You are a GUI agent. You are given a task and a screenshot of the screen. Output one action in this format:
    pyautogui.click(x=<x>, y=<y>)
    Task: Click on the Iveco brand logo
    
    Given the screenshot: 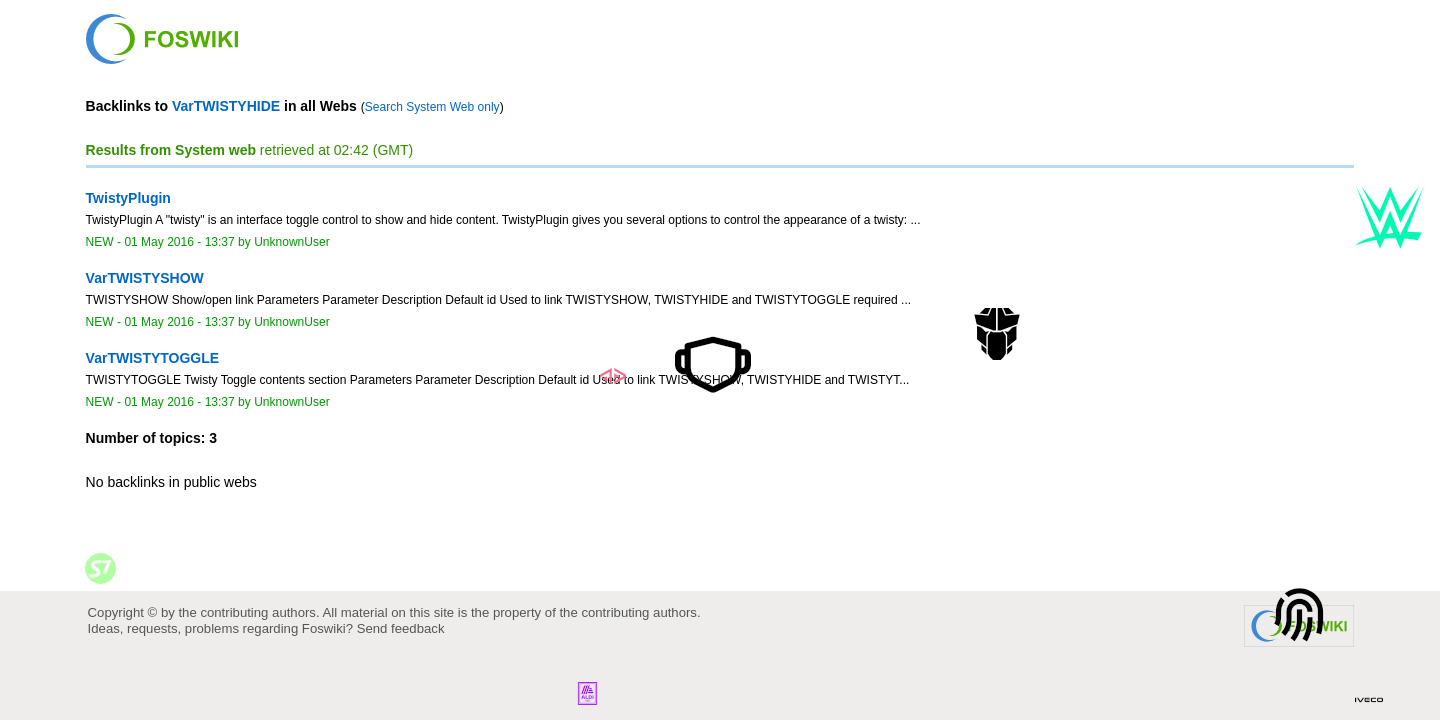 What is the action you would take?
    pyautogui.click(x=1369, y=700)
    